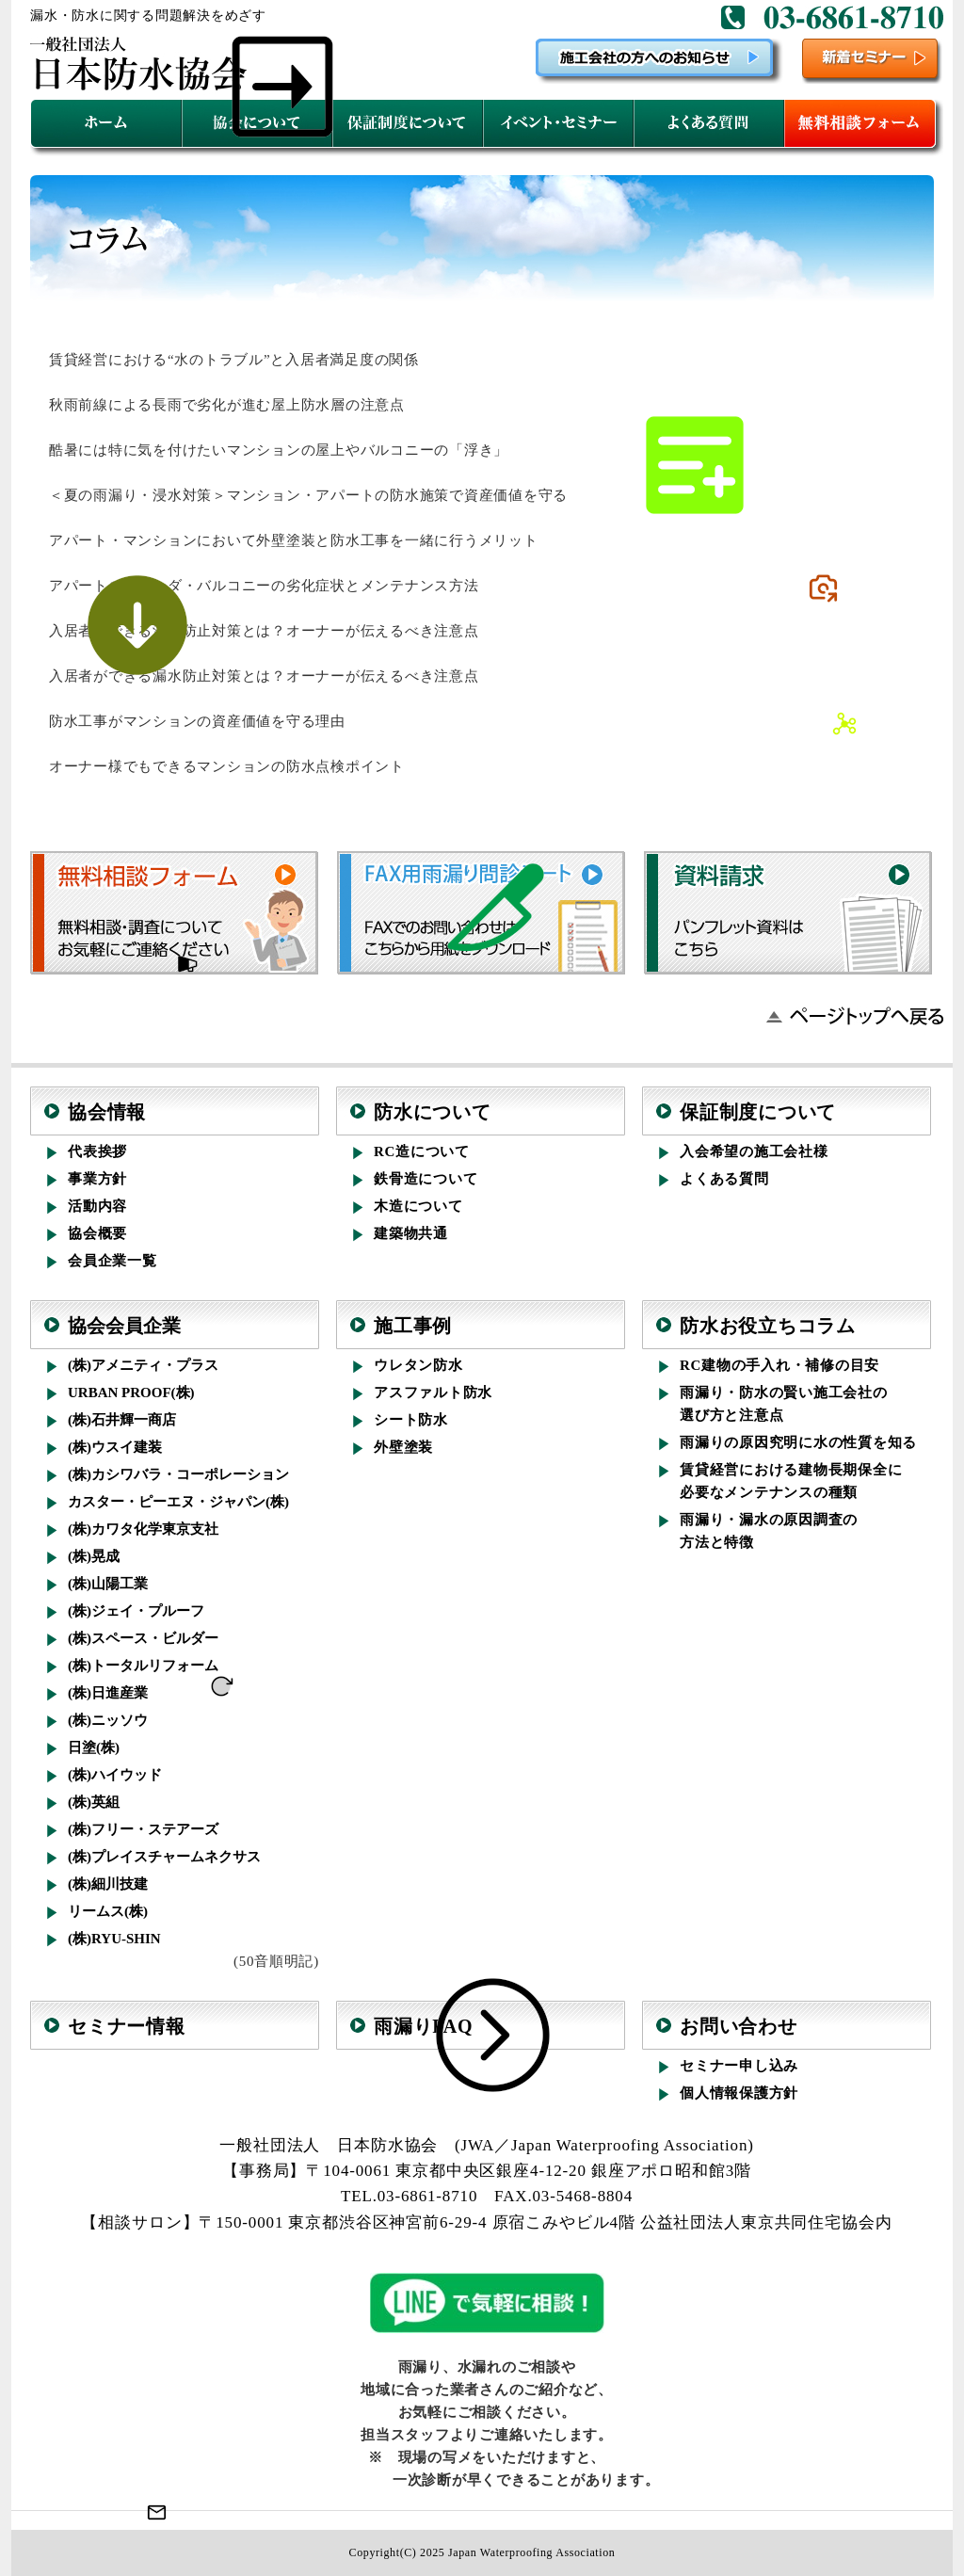 The image size is (964, 2576). I want to click on make an announcement or broadcast, so click(186, 964).